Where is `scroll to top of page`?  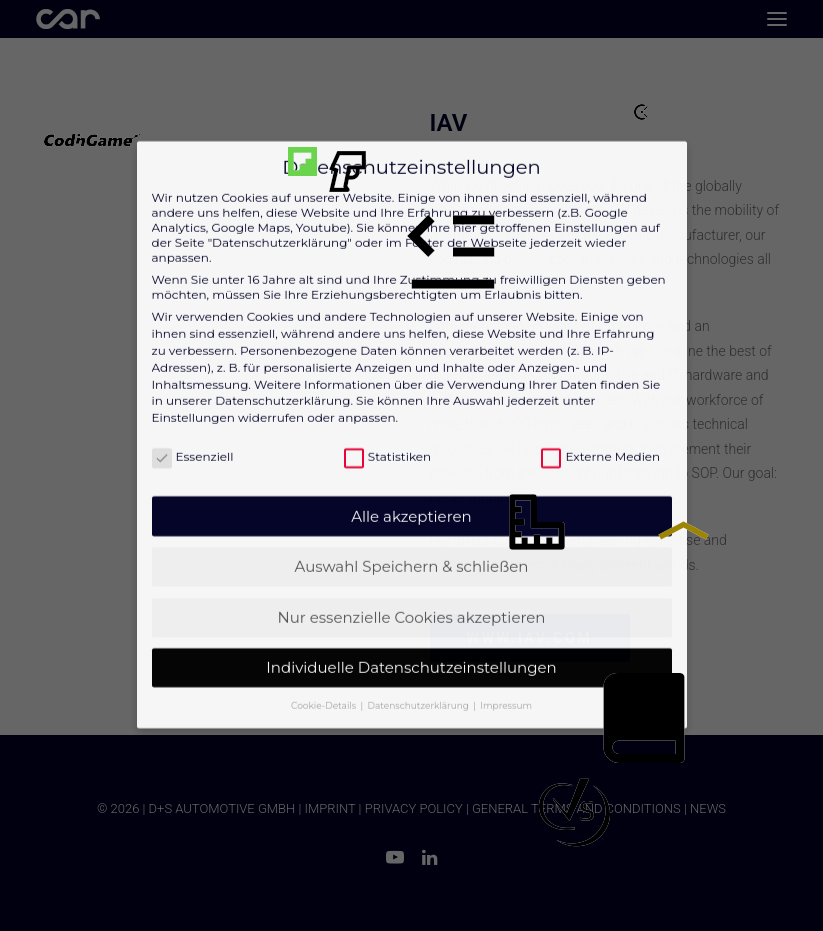
scroll to top of page is located at coordinates (683, 531).